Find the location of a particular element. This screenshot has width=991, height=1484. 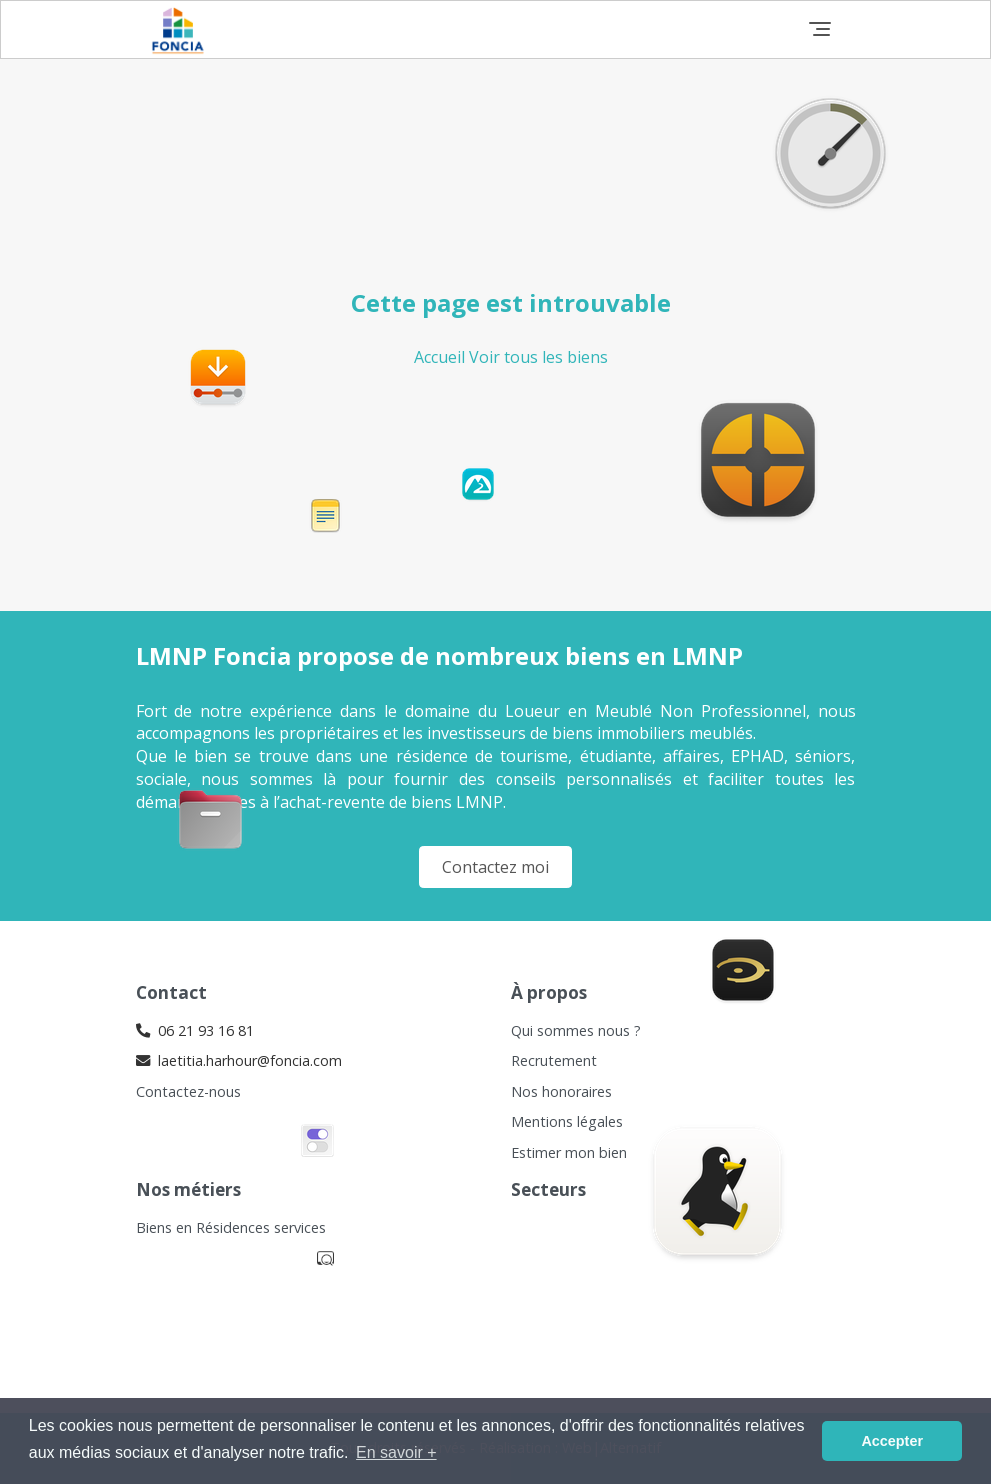

open the halo app is located at coordinates (743, 970).